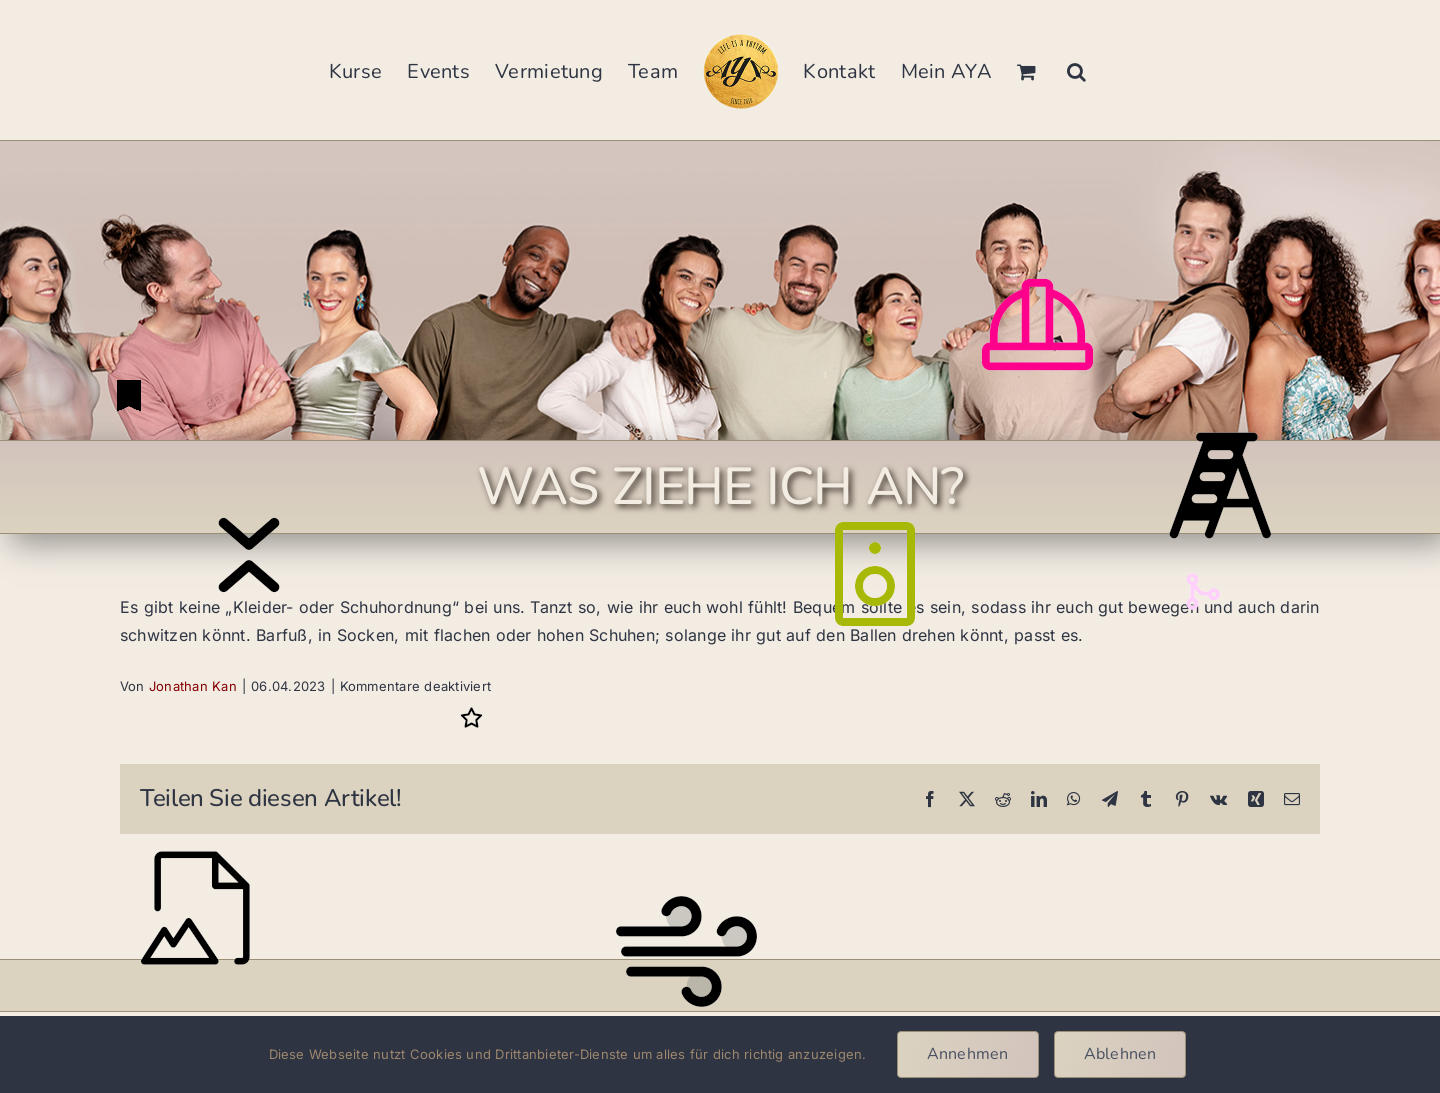 The height and width of the screenshot is (1093, 1440). Describe the element at coordinates (129, 396) in the screenshot. I see `bookmark this item` at that location.